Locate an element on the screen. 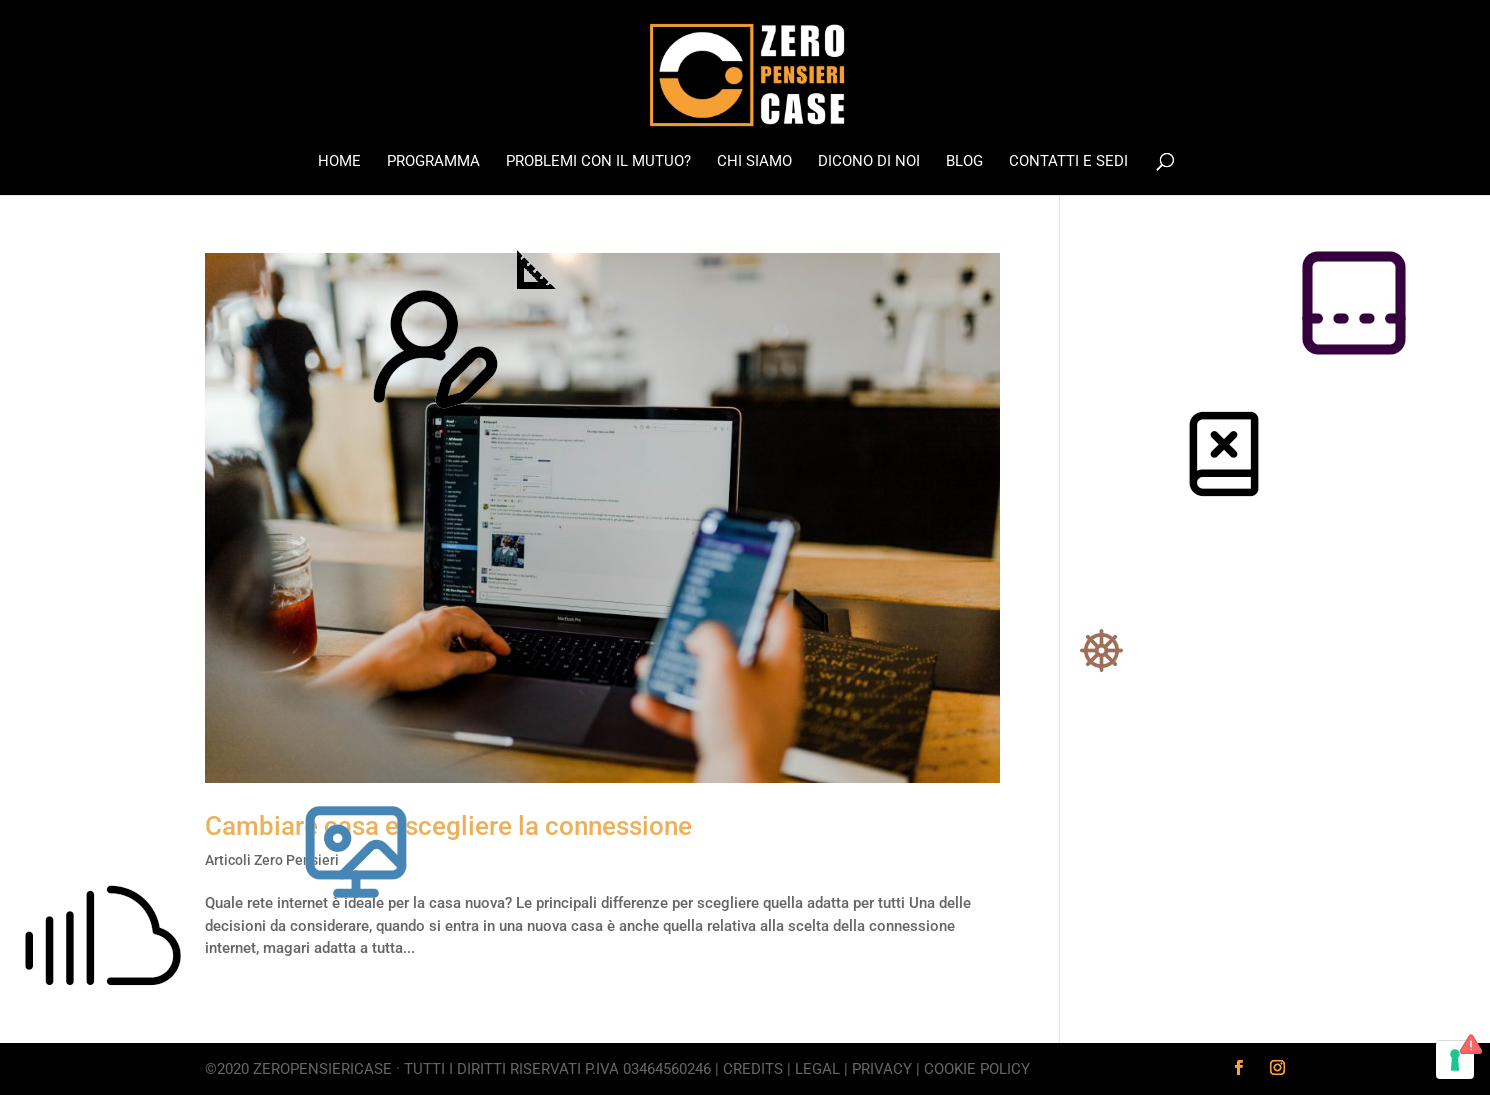 The width and height of the screenshot is (1490, 1095). edit your profile is located at coordinates (435, 346).